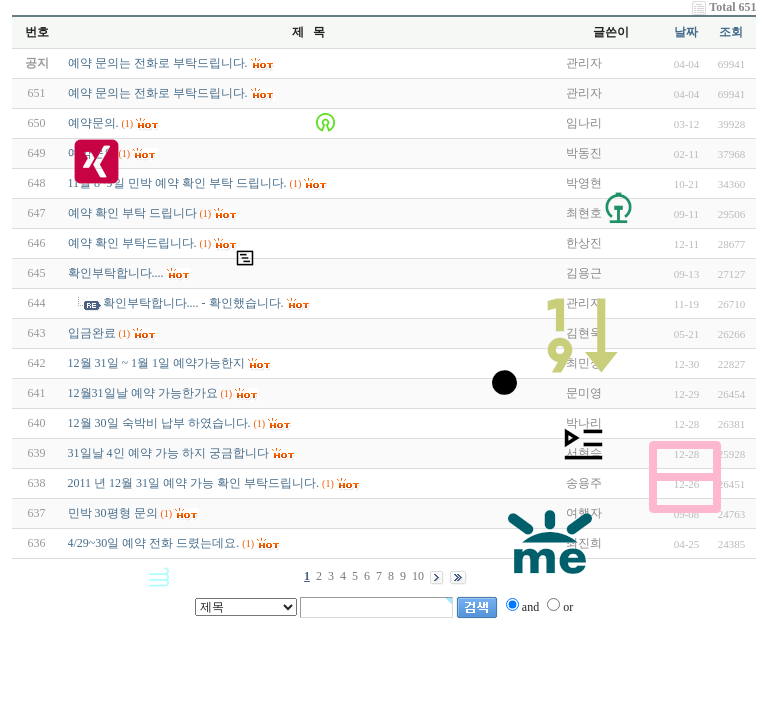 The width and height of the screenshot is (768, 720). What do you see at coordinates (550, 542) in the screenshot?
I see `visit GoFundMe website or app` at bounding box center [550, 542].